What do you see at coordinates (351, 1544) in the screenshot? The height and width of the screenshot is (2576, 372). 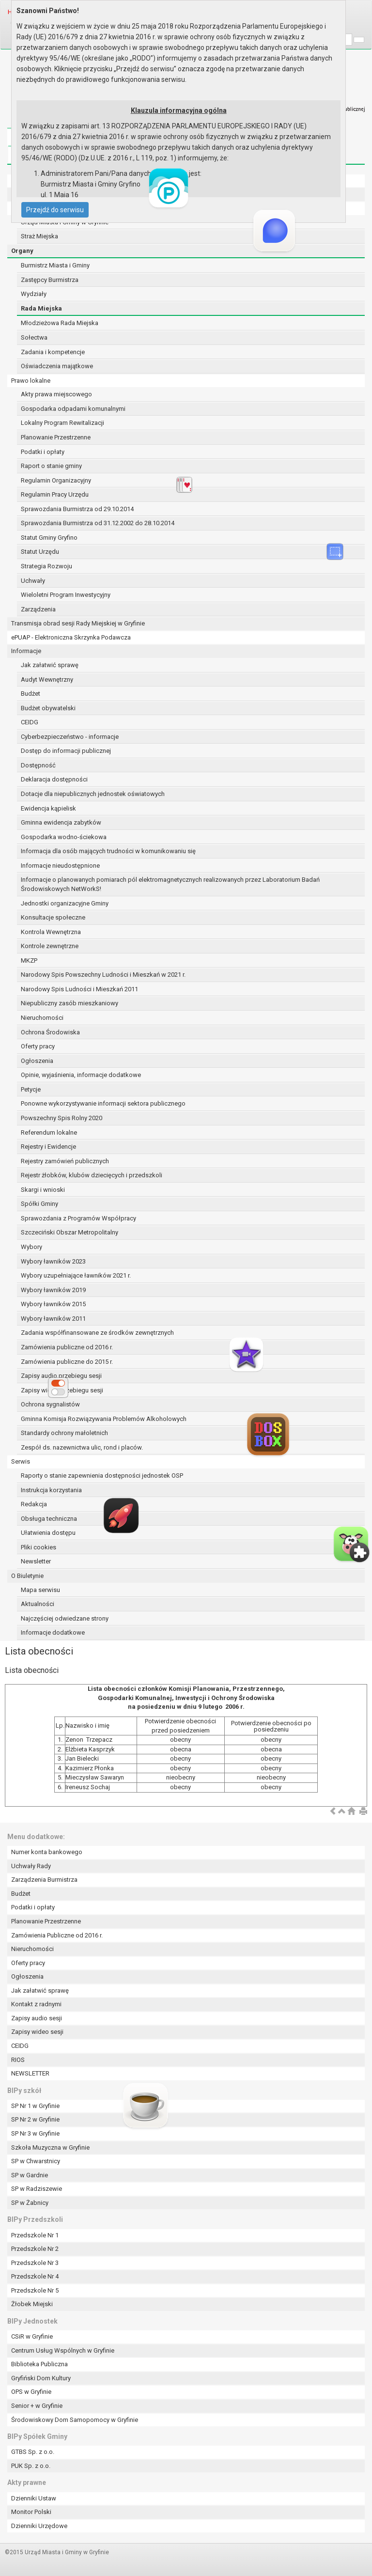 I see `open calf audio plugin suite` at bounding box center [351, 1544].